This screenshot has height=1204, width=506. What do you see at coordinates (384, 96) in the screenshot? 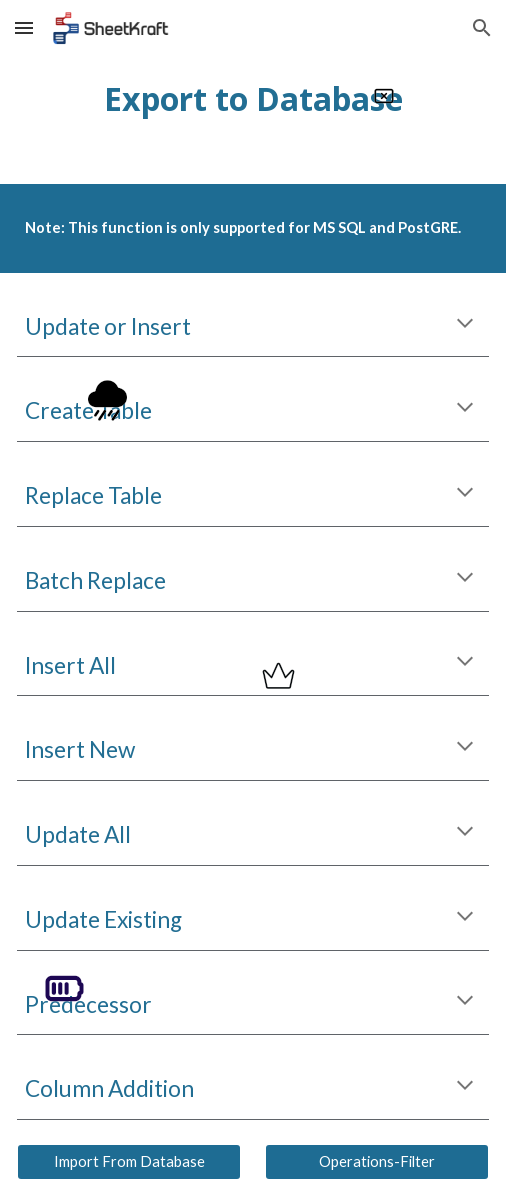
I see `close the current window` at bounding box center [384, 96].